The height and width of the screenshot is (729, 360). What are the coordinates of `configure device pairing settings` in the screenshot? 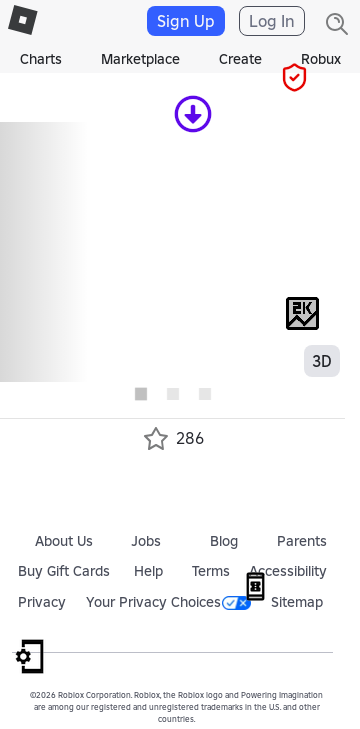 It's located at (29, 656).